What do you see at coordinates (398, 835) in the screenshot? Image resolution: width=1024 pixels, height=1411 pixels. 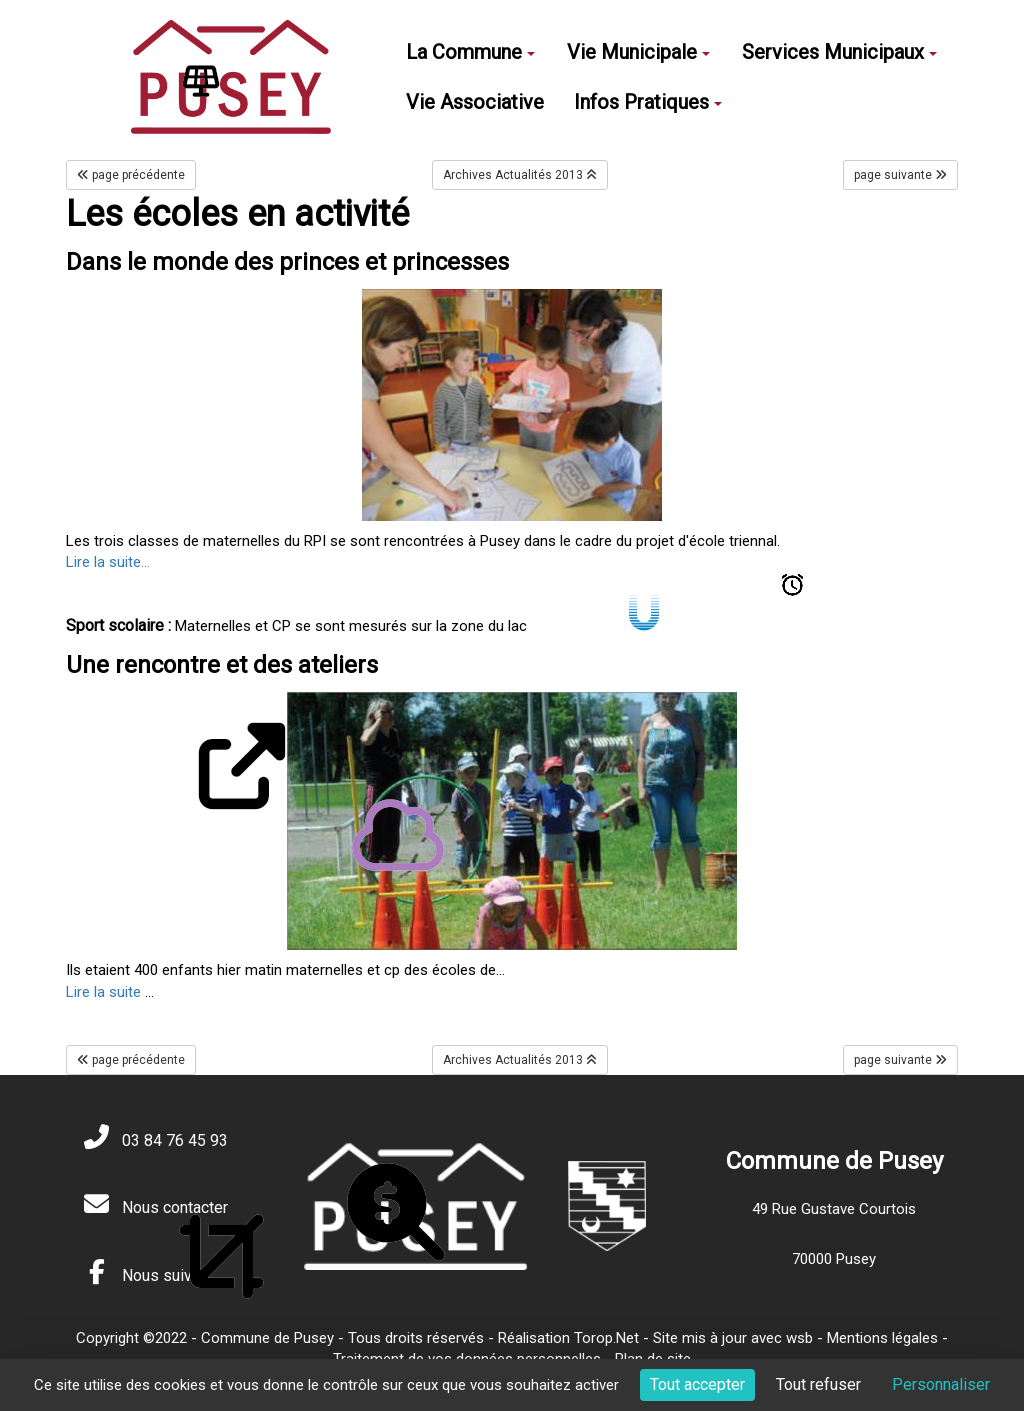 I see `access cloud storage` at bounding box center [398, 835].